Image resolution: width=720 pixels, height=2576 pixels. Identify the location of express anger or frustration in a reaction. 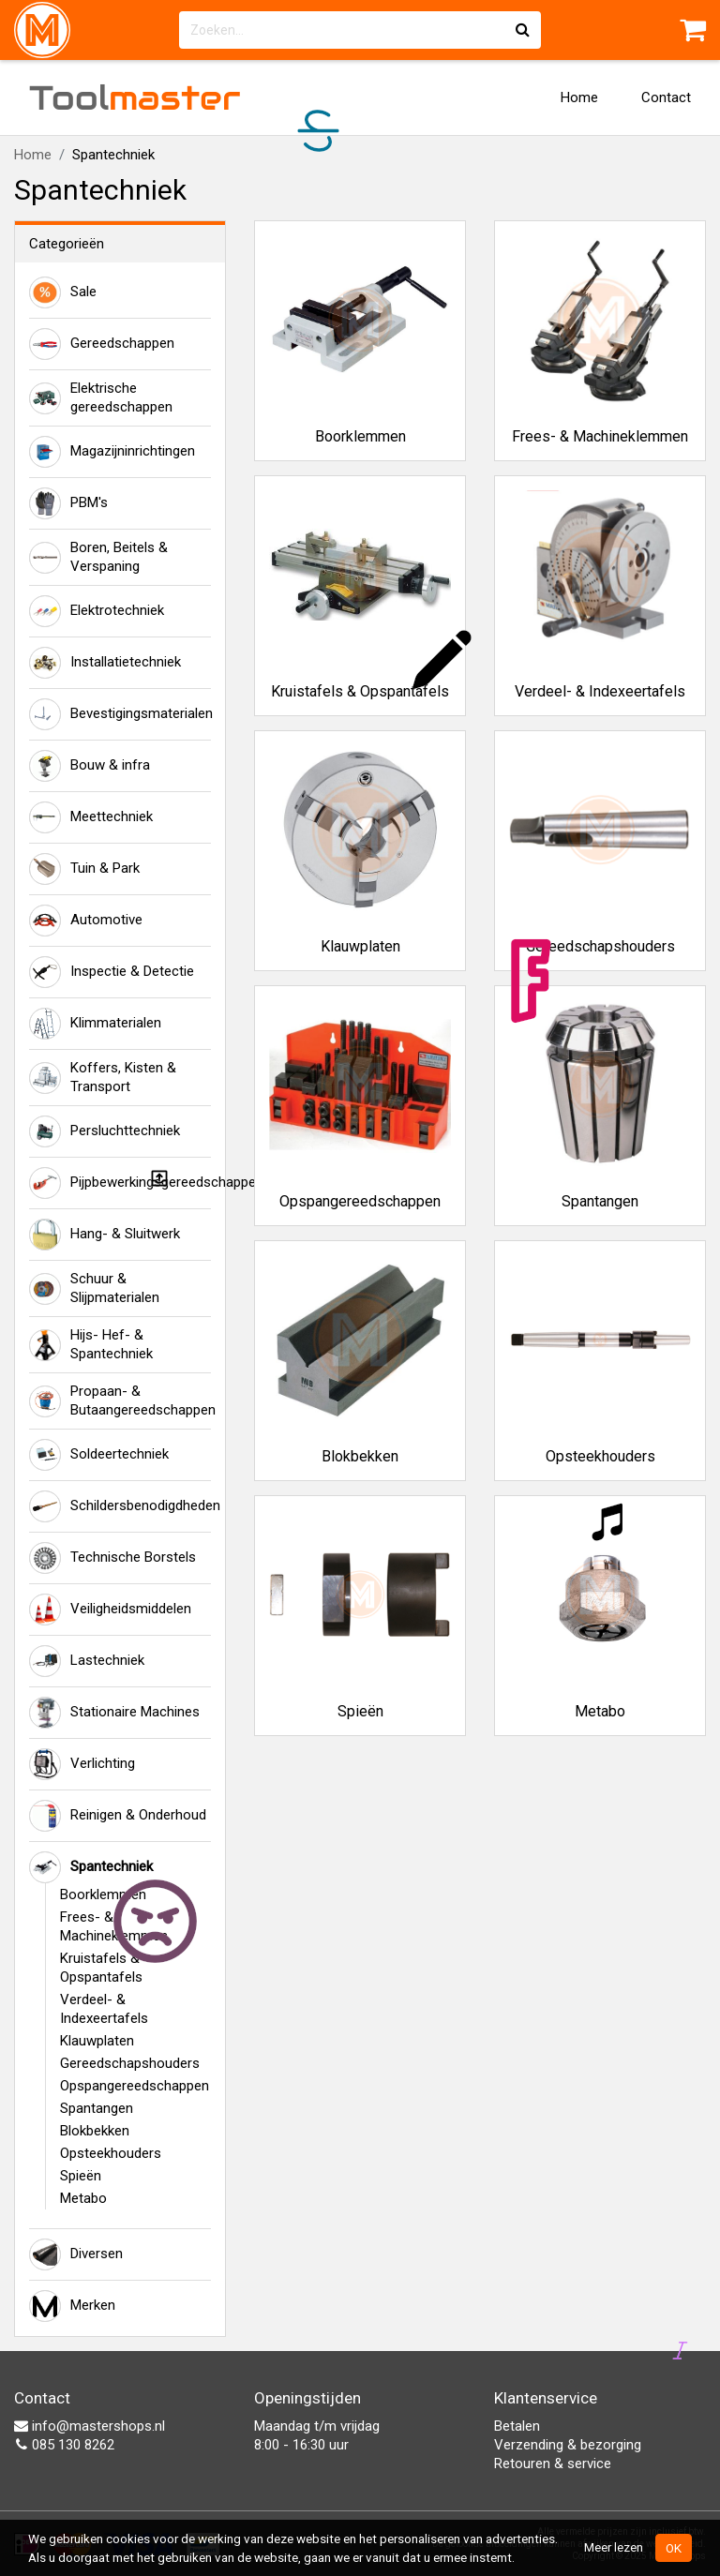
(155, 1921).